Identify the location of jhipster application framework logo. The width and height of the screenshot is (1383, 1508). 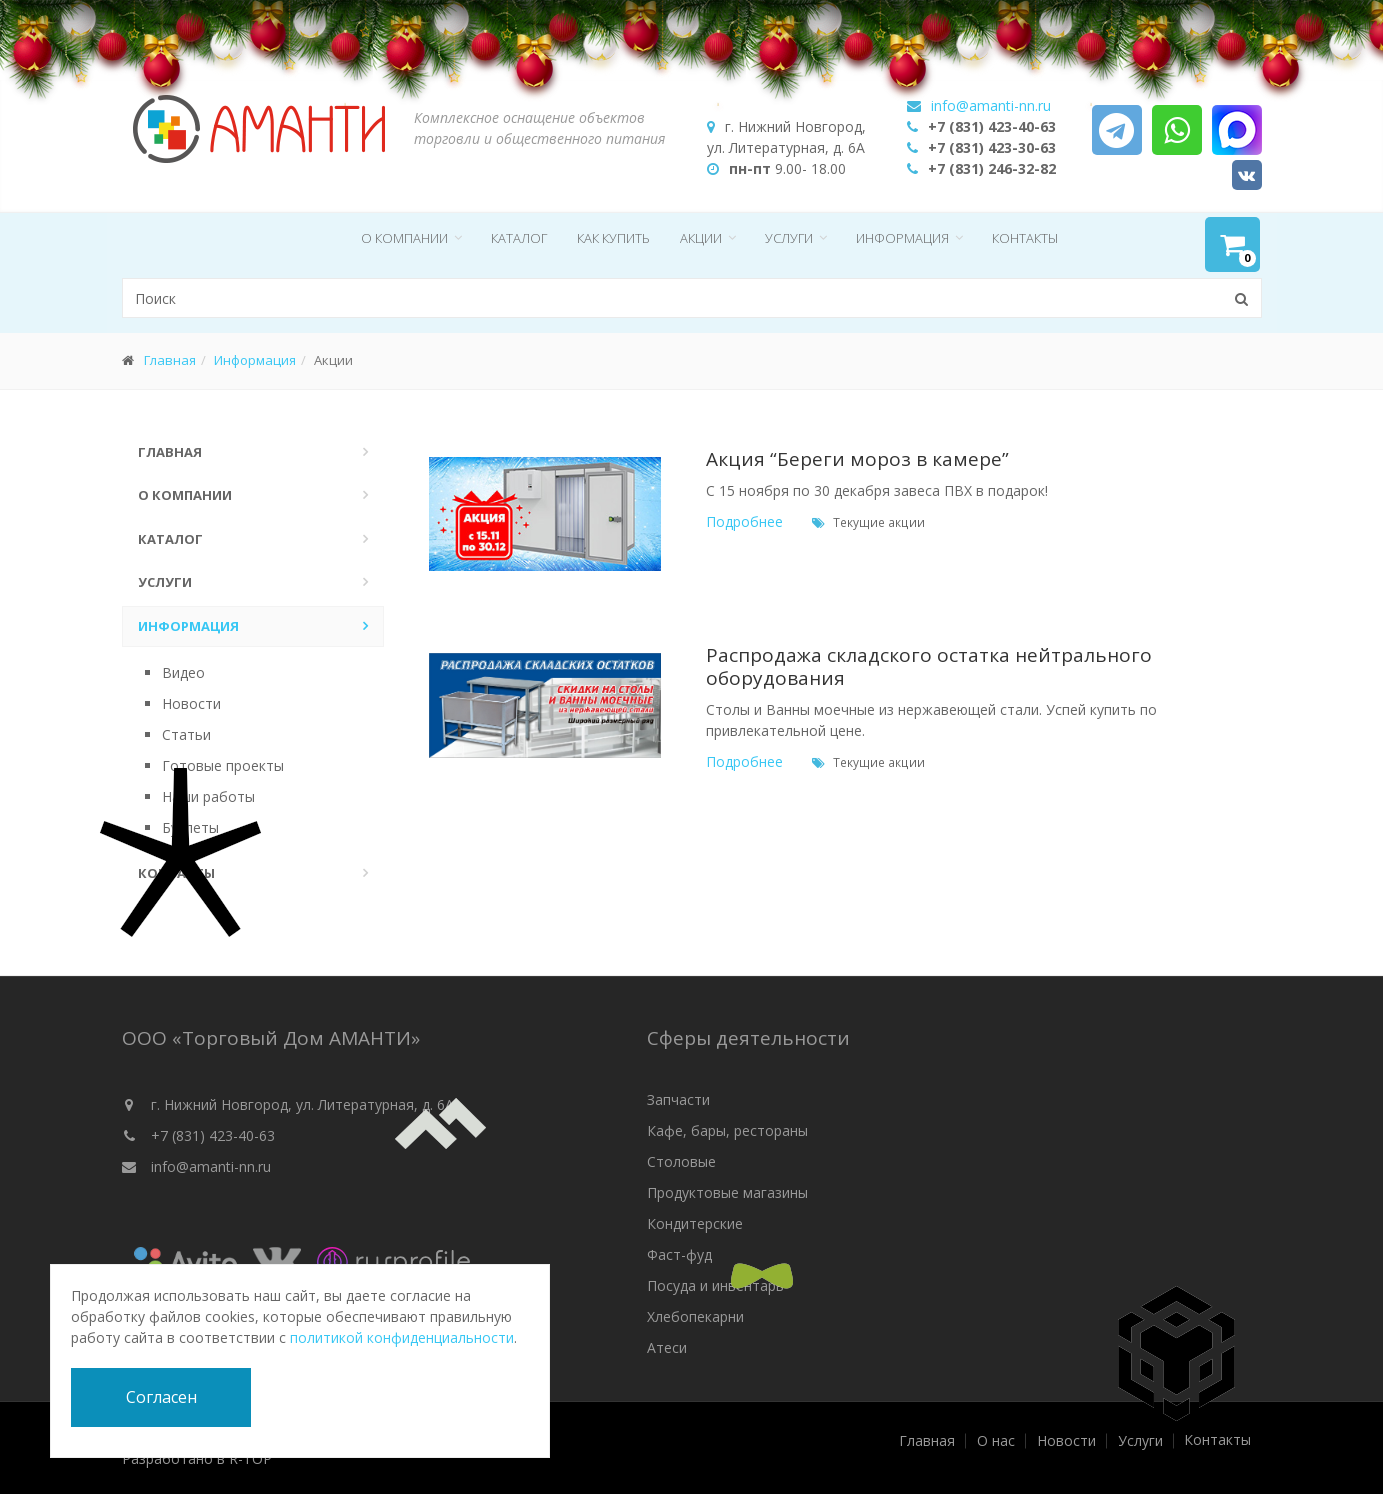
(762, 1276).